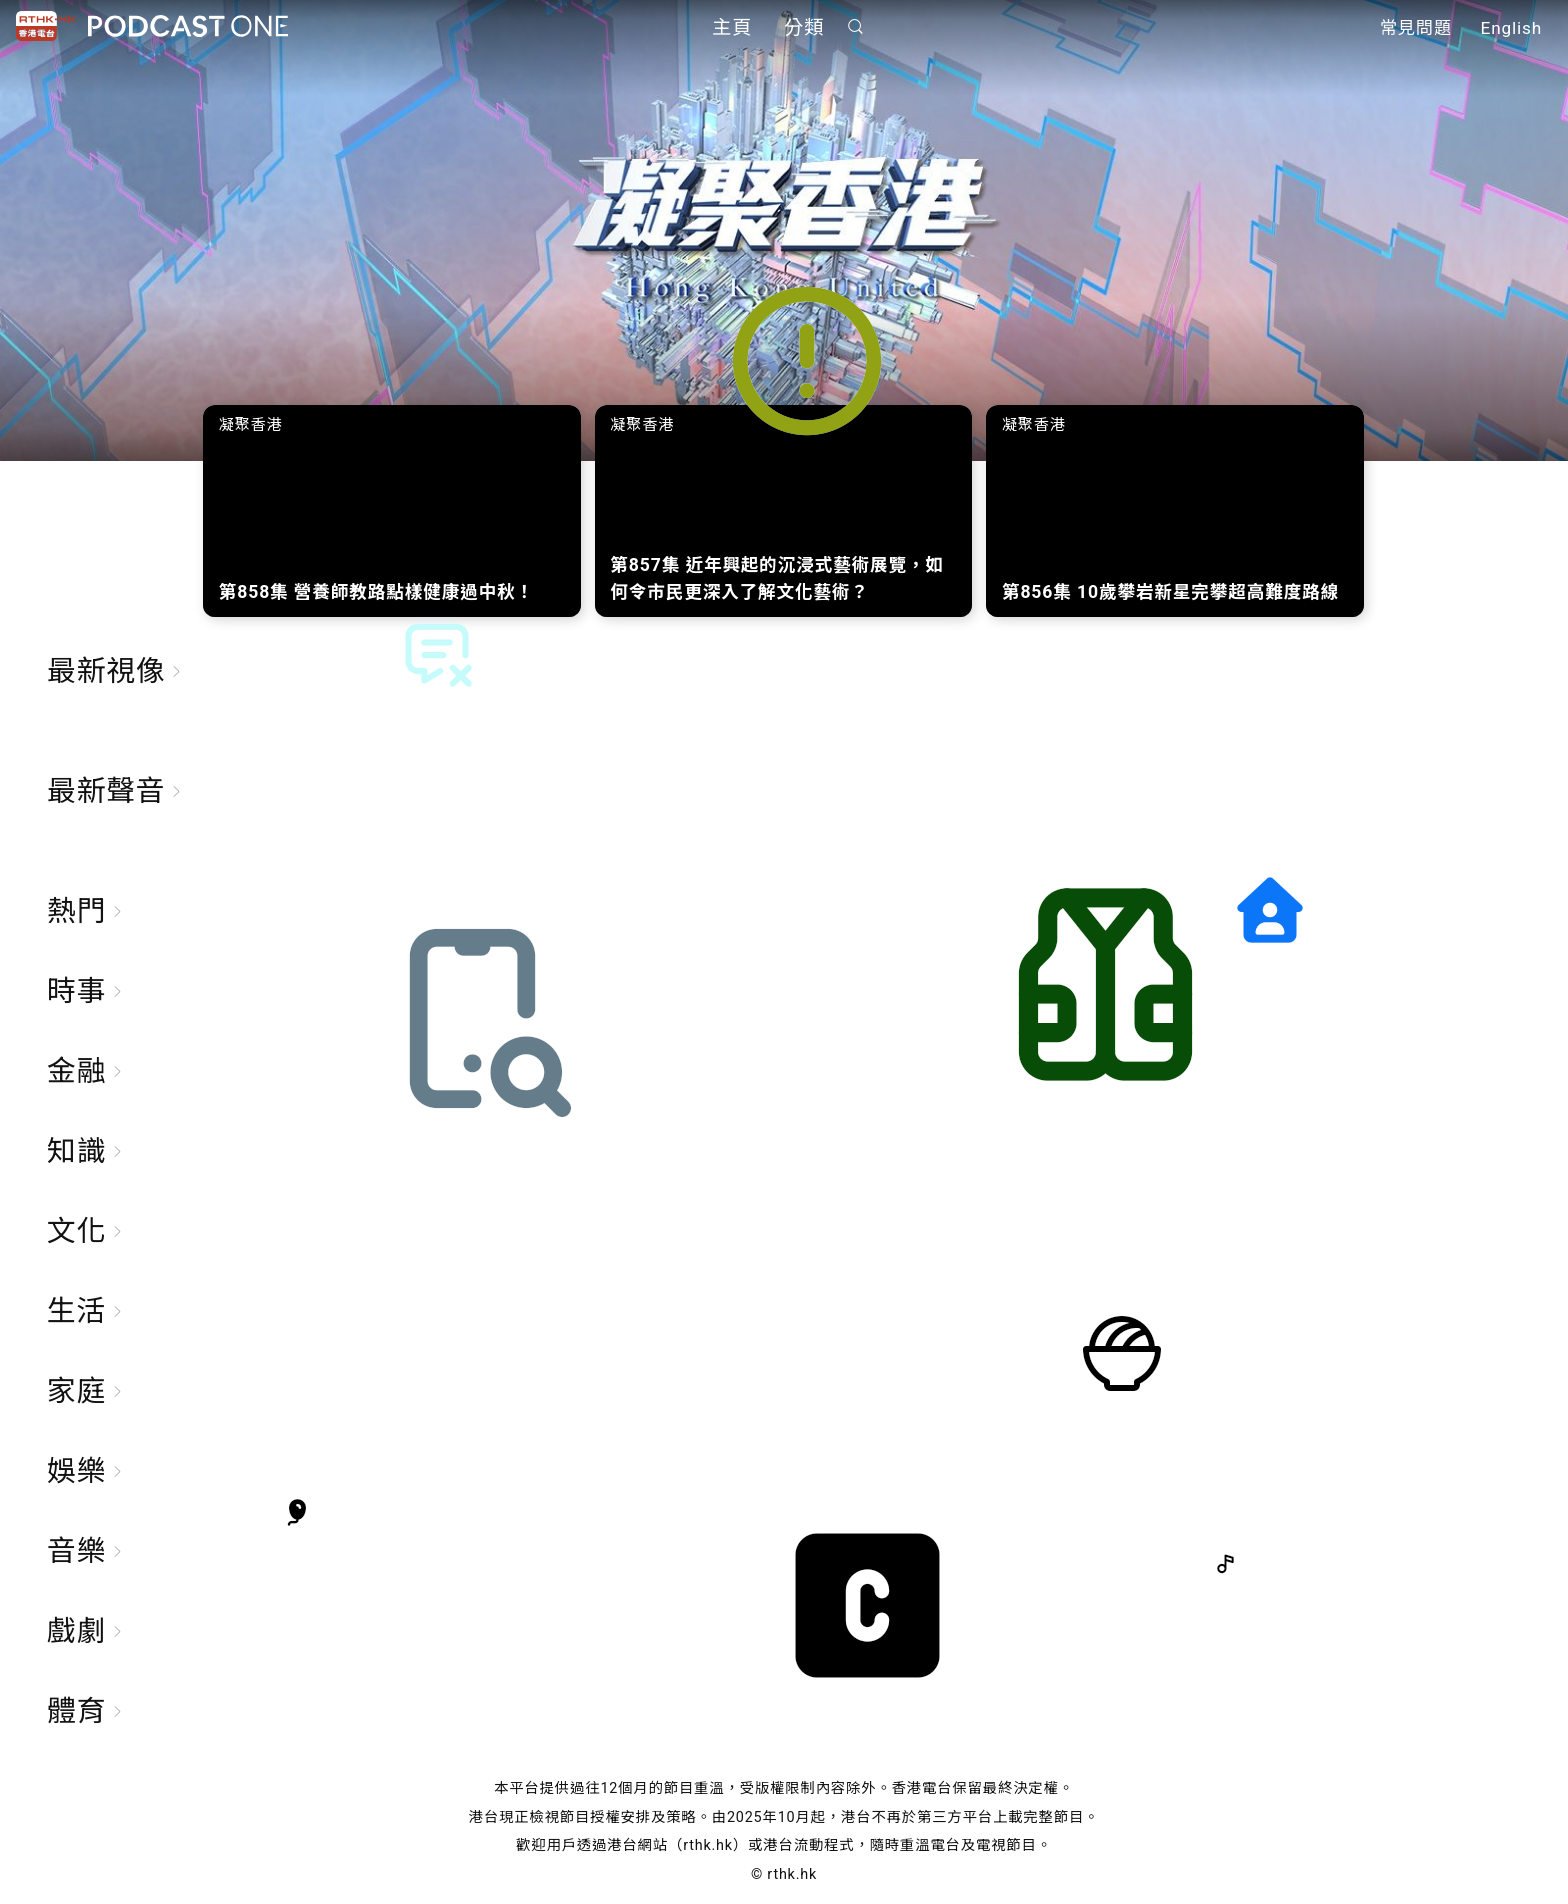 The height and width of the screenshot is (1904, 1568). What do you see at coordinates (1225, 1563) in the screenshot?
I see `access music or audio player` at bounding box center [1225, 1563].